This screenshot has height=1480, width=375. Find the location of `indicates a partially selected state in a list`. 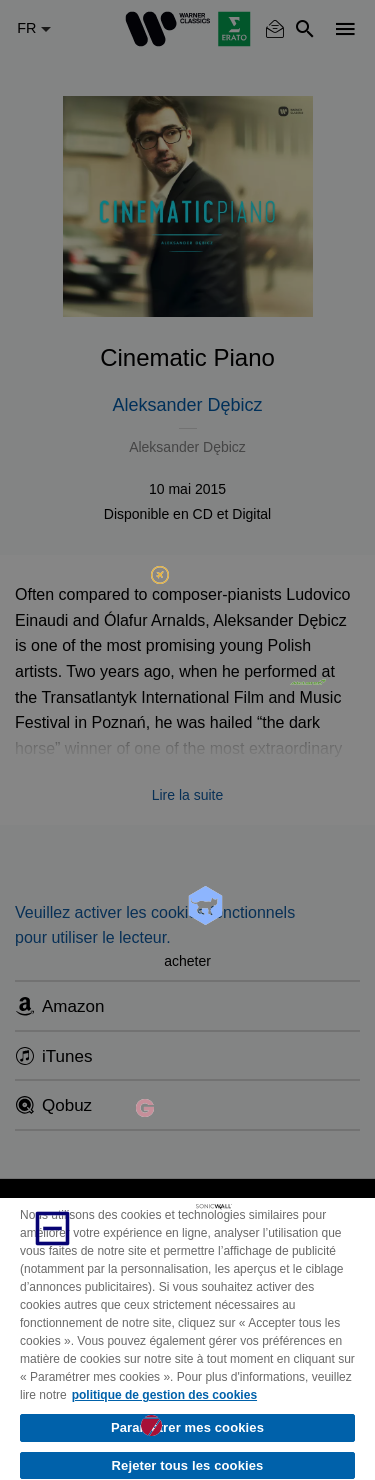

indicates a partially selected state in a list is located at coordinates (52, 1228).